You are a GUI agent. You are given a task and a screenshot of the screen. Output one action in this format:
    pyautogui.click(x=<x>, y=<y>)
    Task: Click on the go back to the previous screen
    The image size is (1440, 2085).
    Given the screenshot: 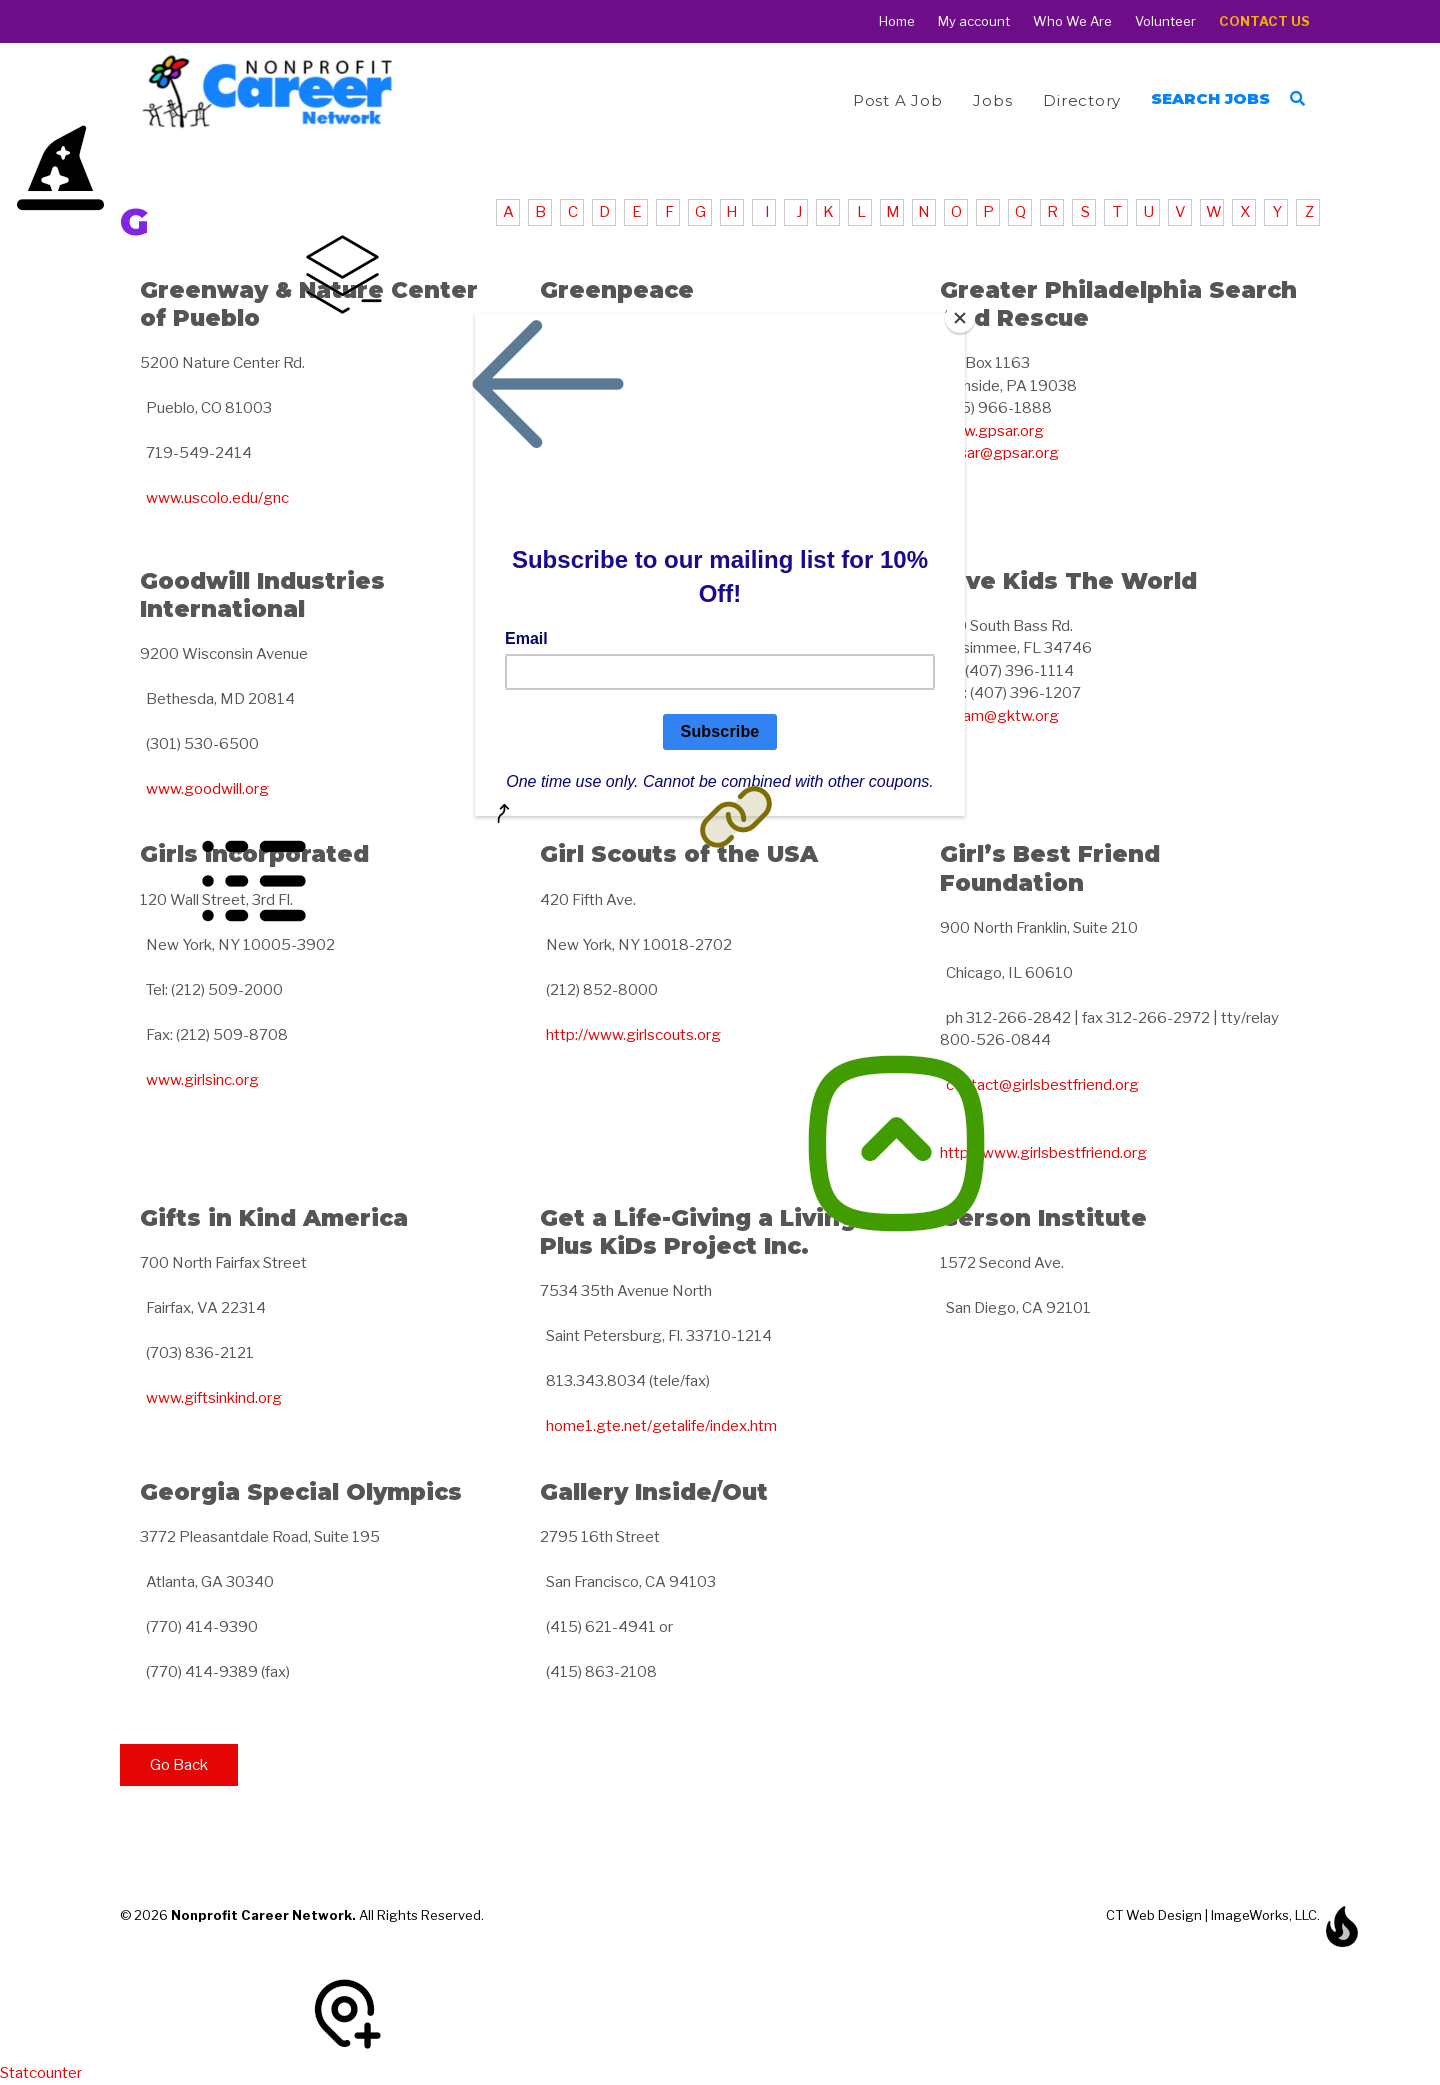 What is the action you would take?
    pyautogui.click(x=548, y=384)
    